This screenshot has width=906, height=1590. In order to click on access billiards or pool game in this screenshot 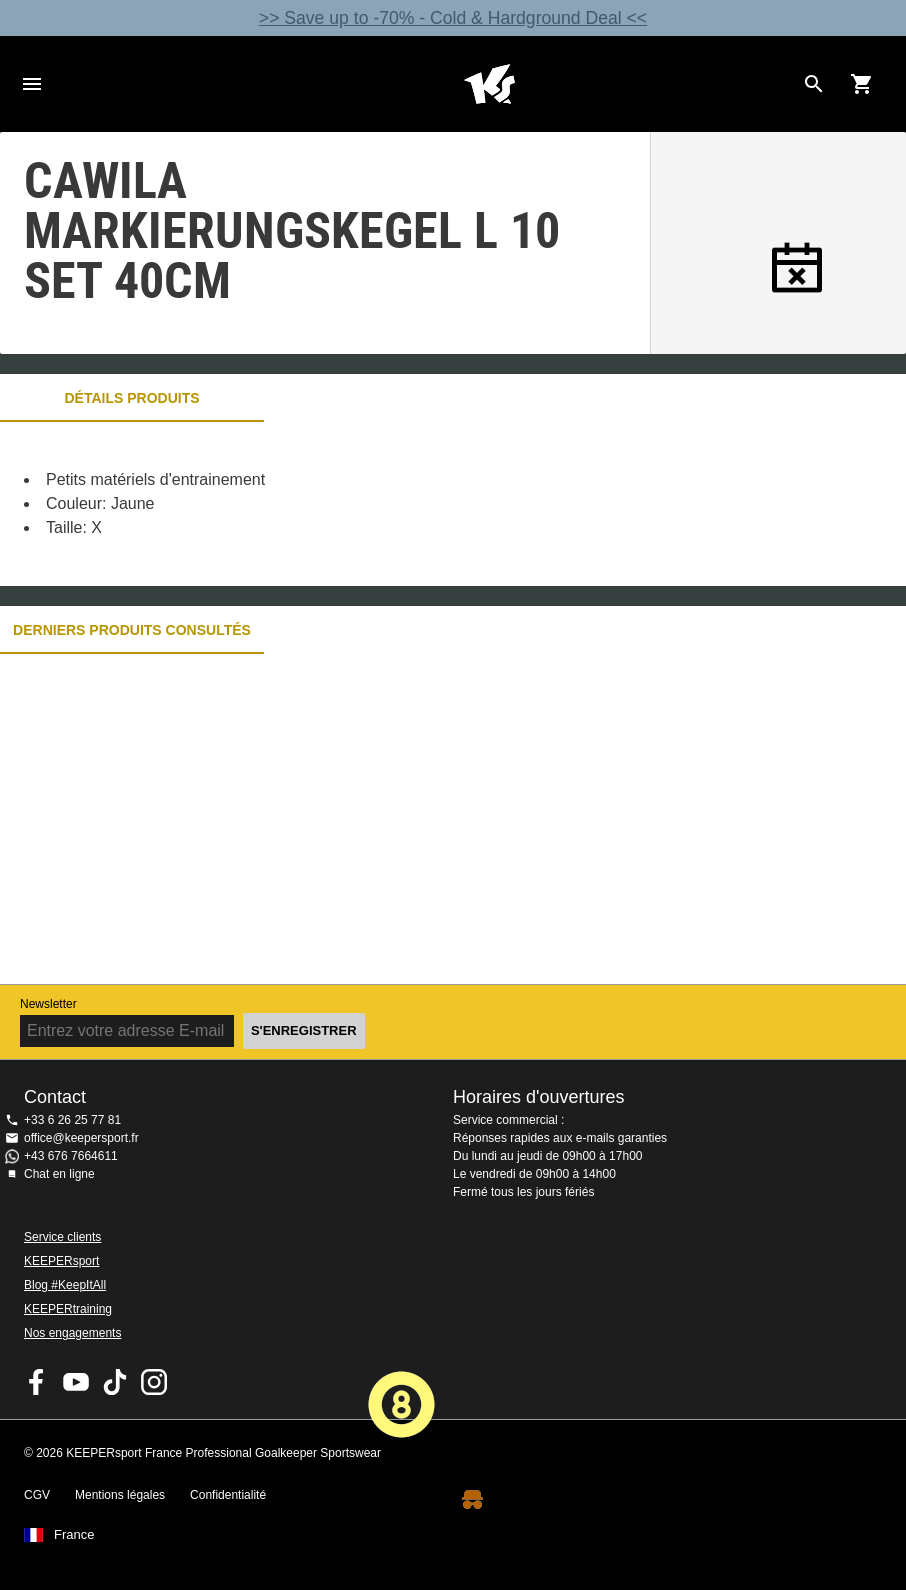, I will do `click(401, 1404)`.